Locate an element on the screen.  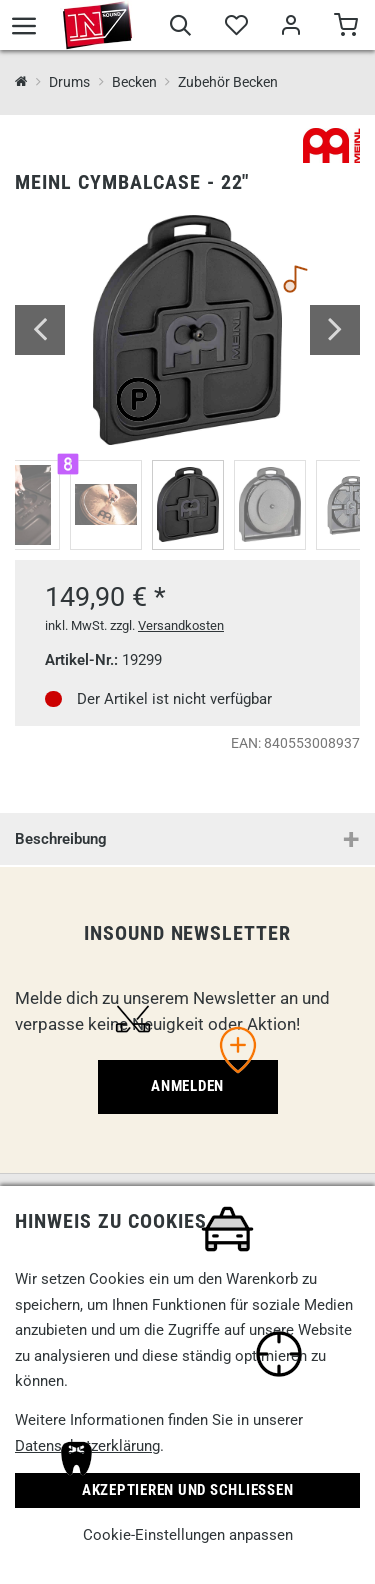
access dental health information is located at coordinates (76, 1458).